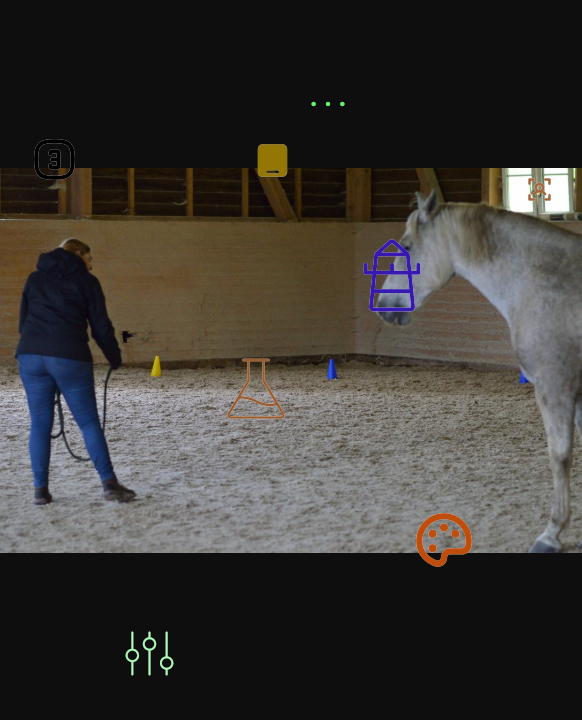 The height and width of the screenshot is (720, 582). What do you see at coordinates (392, 278) in the screenshot?
I see `access website accessibility or SEO audit tools` at bounding box center [392, 278].